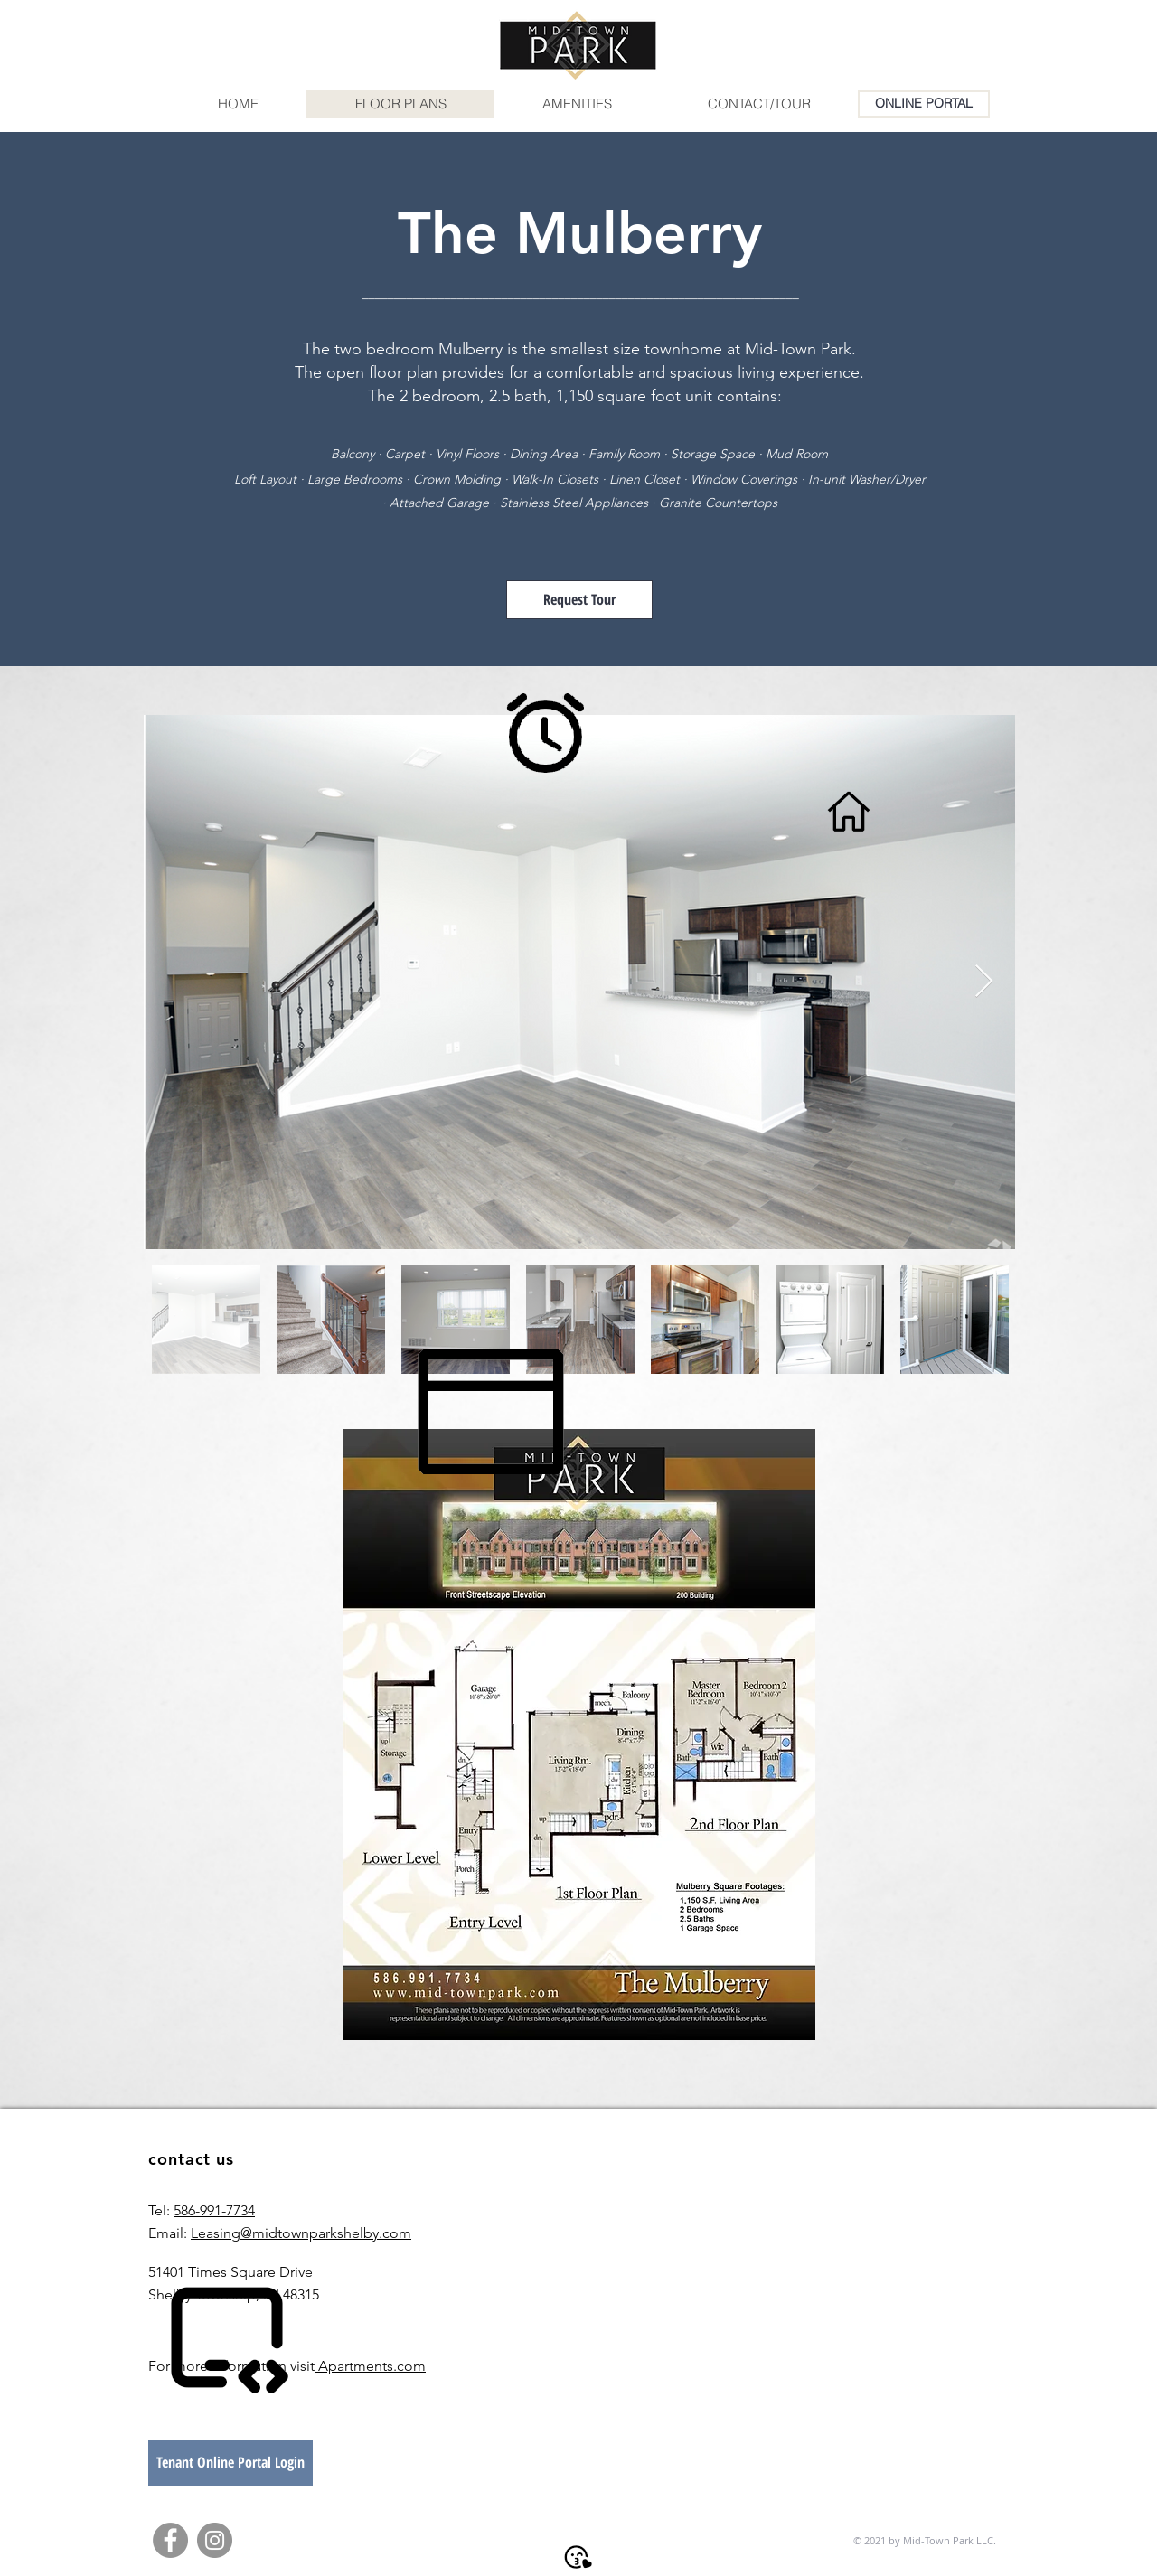 This screenshot has height=2576, width=1157. What do you see at coordinates (491, 1412) in the screenshot?
I see `open in a new window` at bounding box center [491, 1412].